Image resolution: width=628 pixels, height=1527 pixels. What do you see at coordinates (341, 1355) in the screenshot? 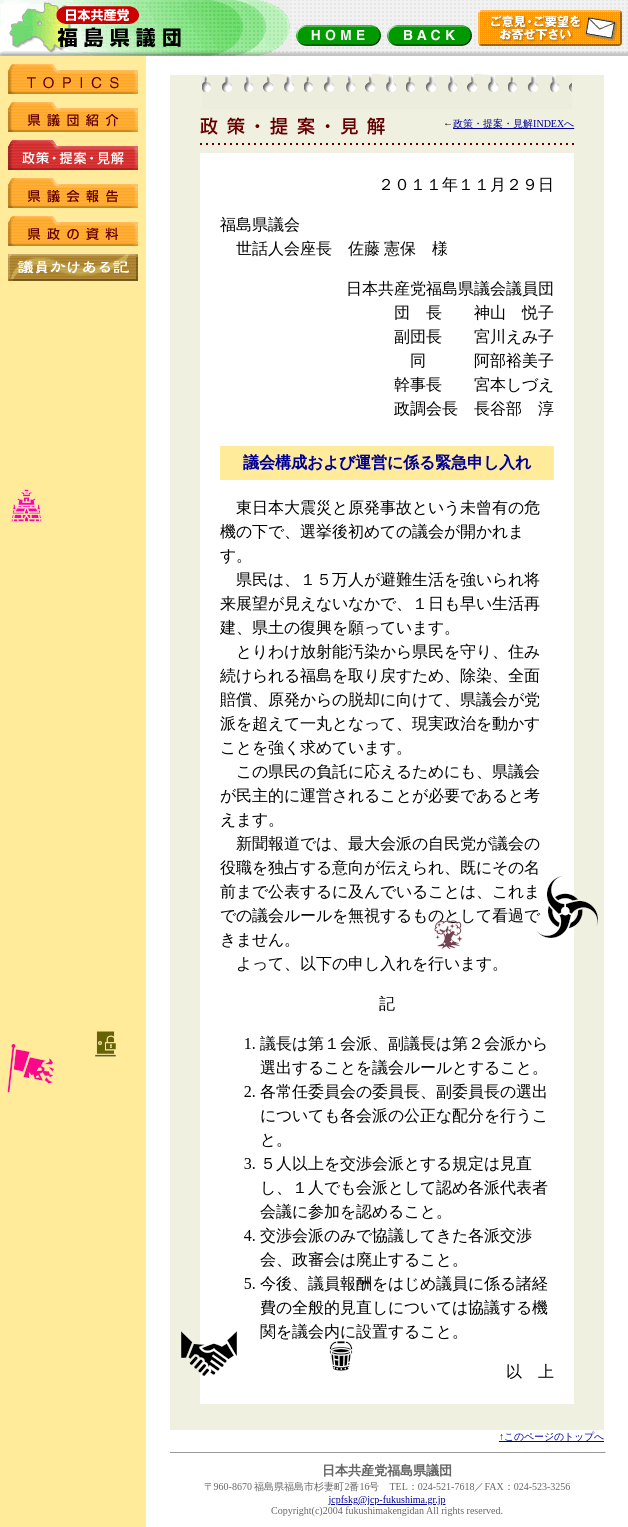
I see `empty inventory slot for container items` at bounding box center [341, 1355].